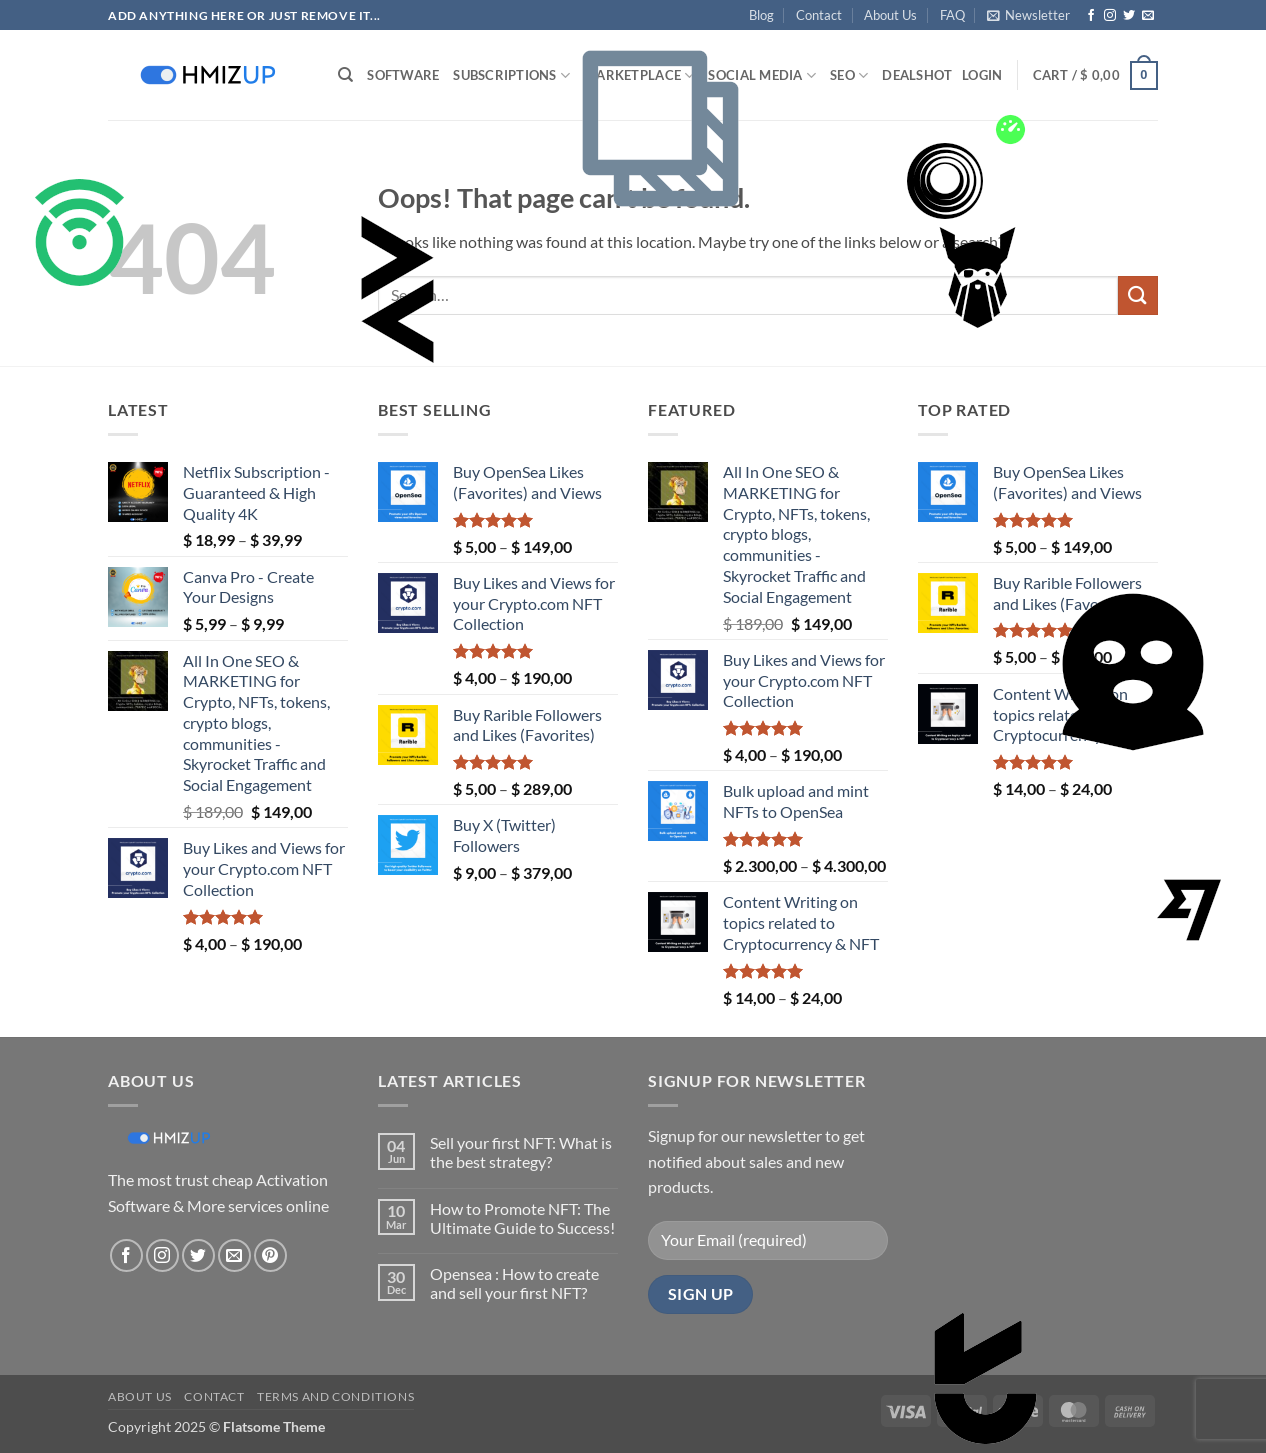 This screenshot has width=1266, height=1453. I want to click on indicates criminal or suspicious user profile, so click(1133, 672).